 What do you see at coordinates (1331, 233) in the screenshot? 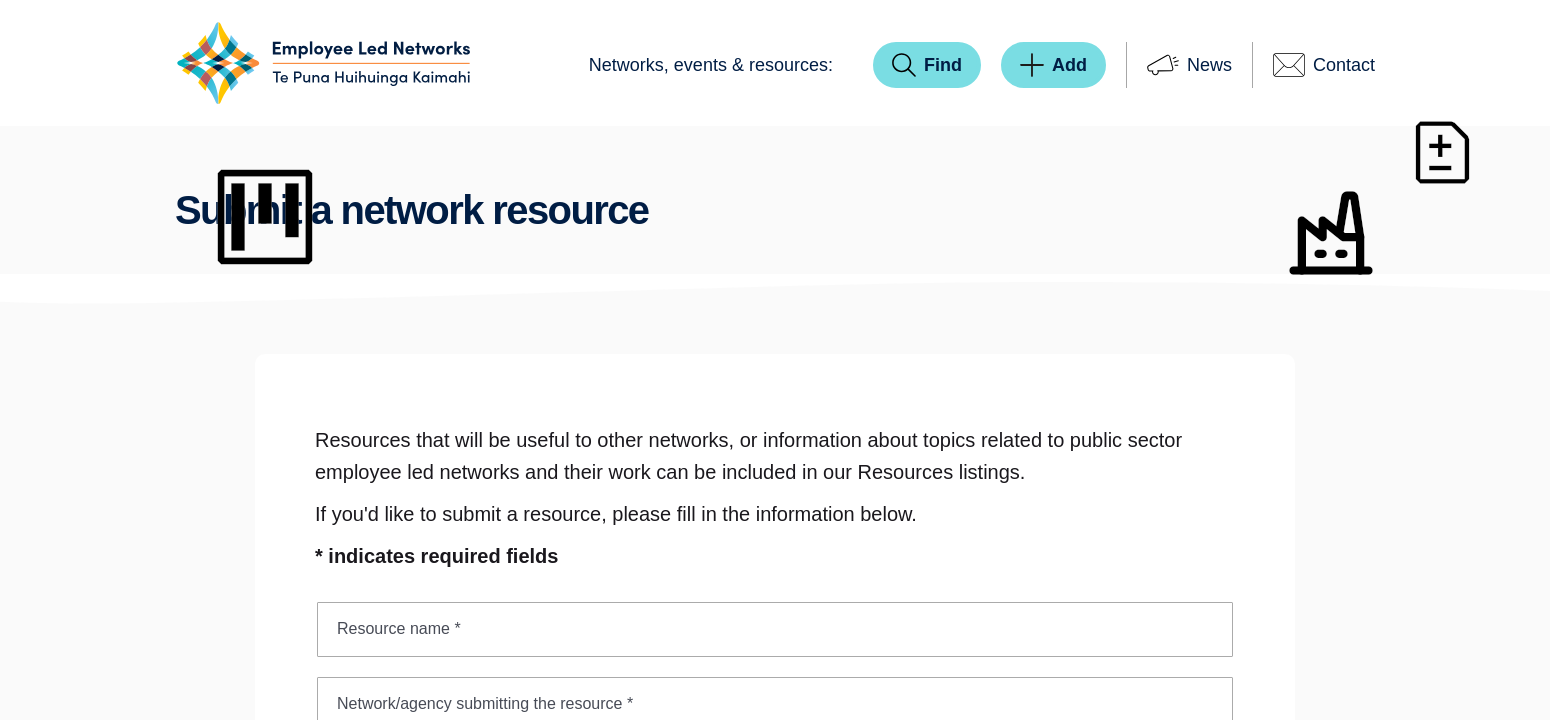
I see `access factory or manufacturing settings` at bounding box center [1331, 233].